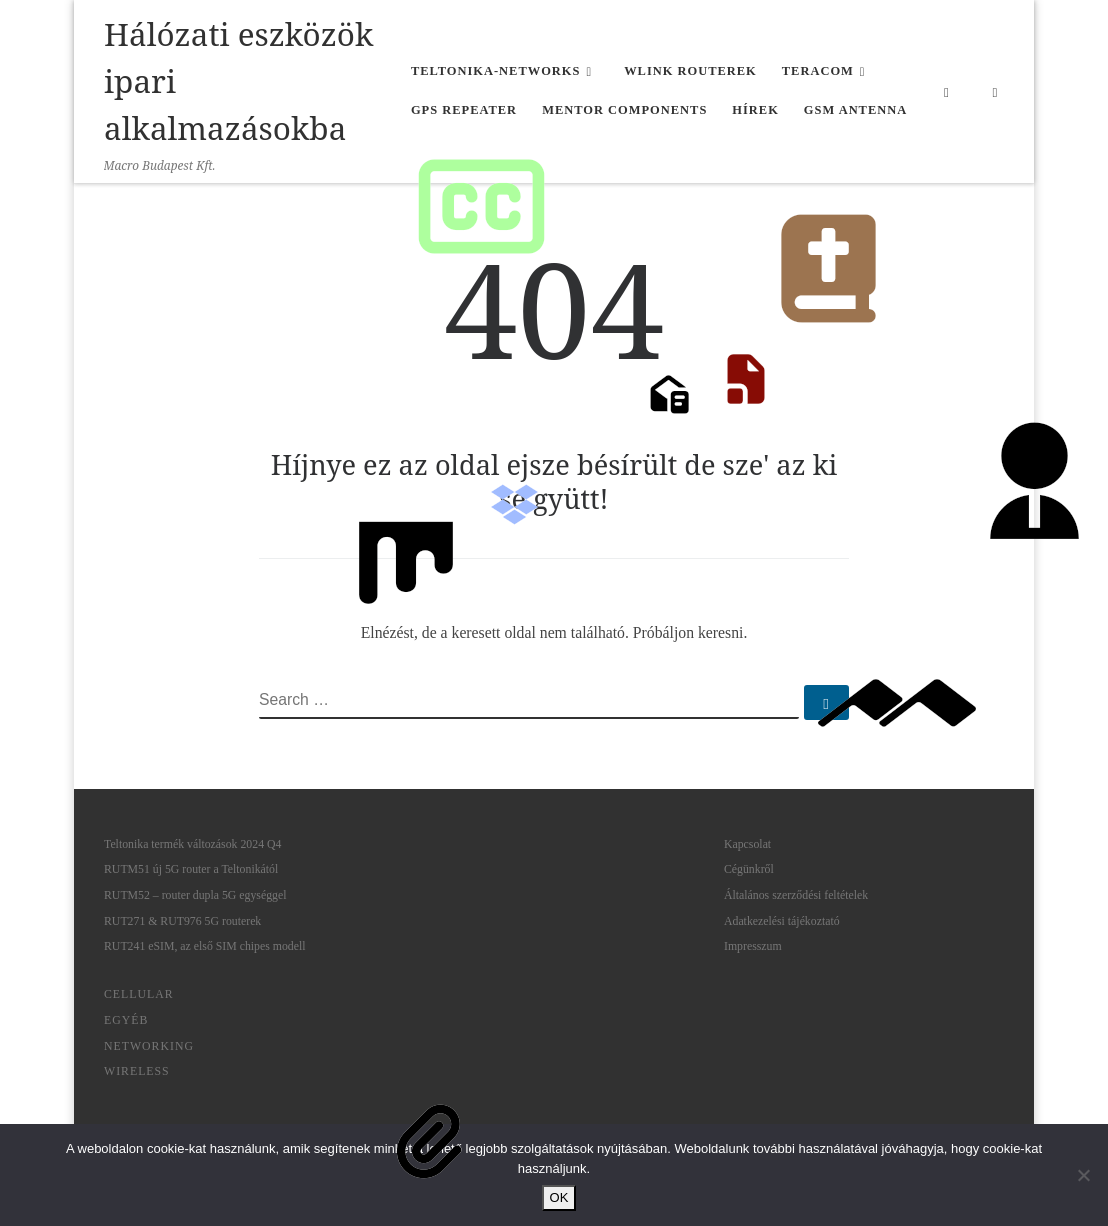 This screenshot has height=1226, width=1108. What do you see at coordinates (481, 206) in the screenshot?
I see `enable closed captions for video content` at bounding box center [481, 206].